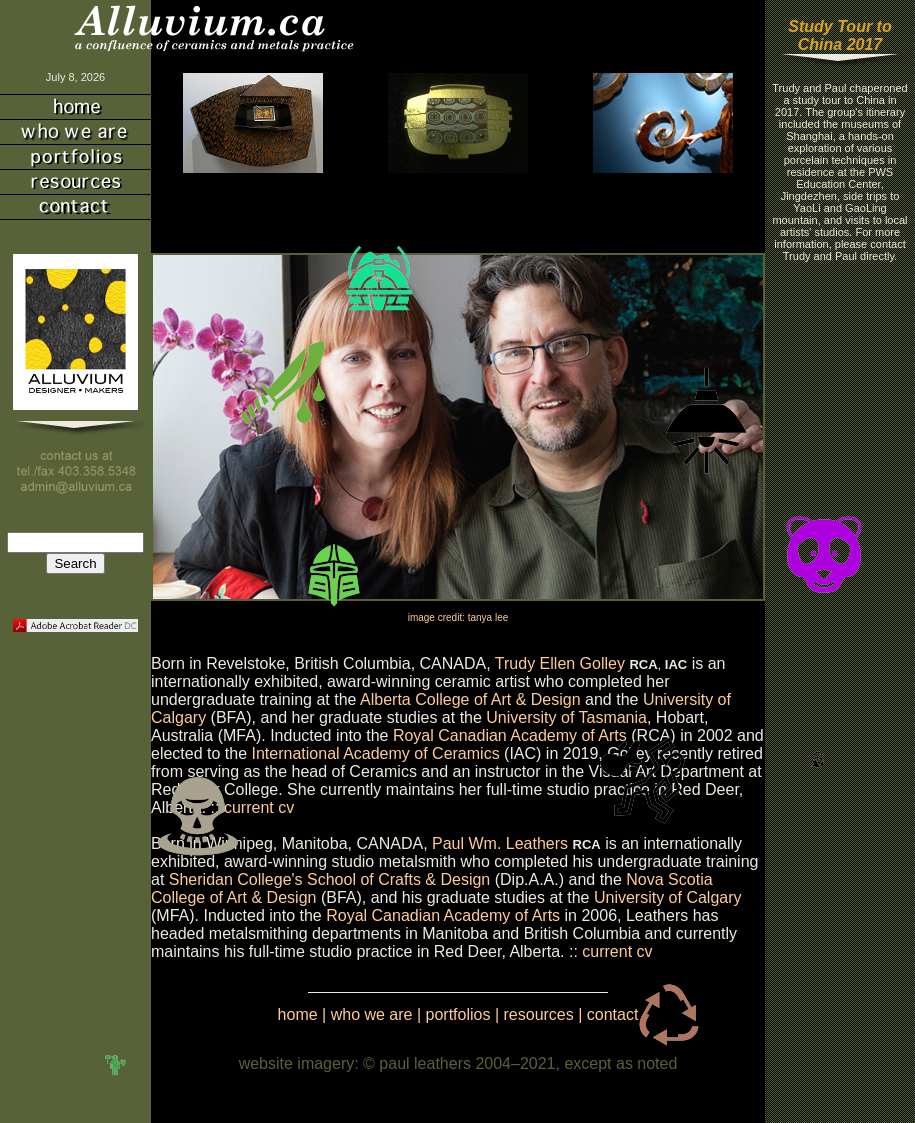 The width and height of the screenshot is (915, 1123). What do you see at coordinates (824, 556) in the screenshot?
I see `panda character or avatar selection` at bounding box center [824, 556].